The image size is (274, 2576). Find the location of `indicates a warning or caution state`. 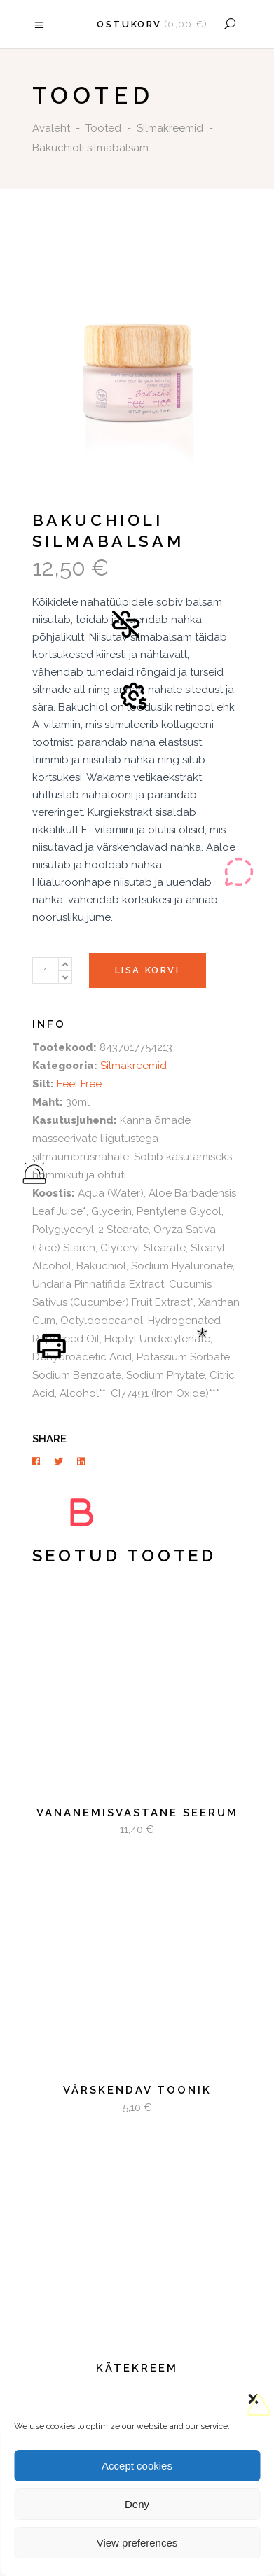

indicates a warning or caution state is located at coordinates (259, 2405).